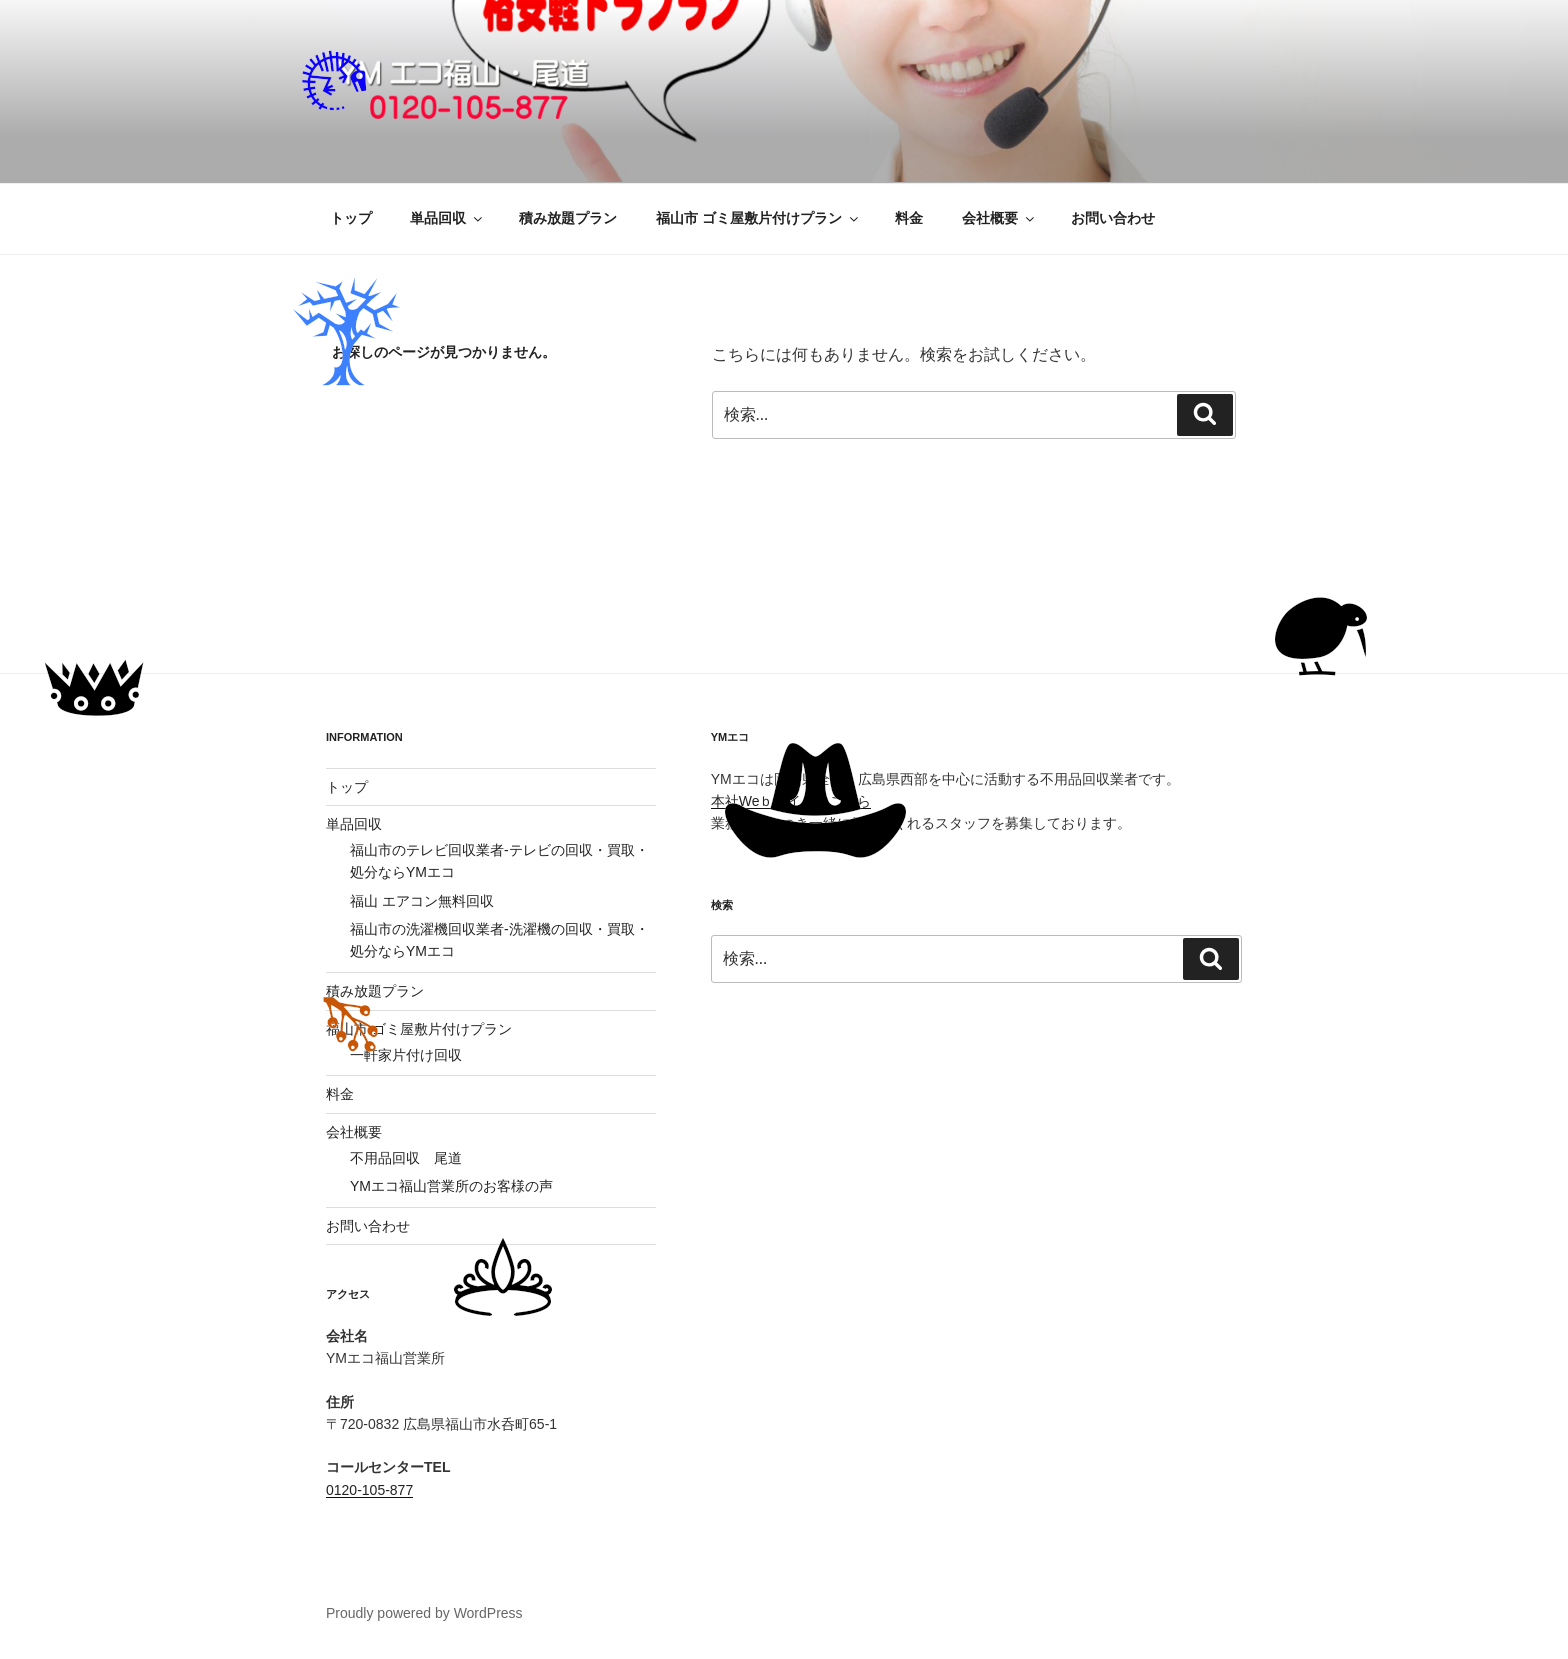 The image size is (1568, 1659). What do you see at coordinates (94, 688) in the screenshot?
I see `indicates premium or VIP membership status` at bounding box center [94, 688].